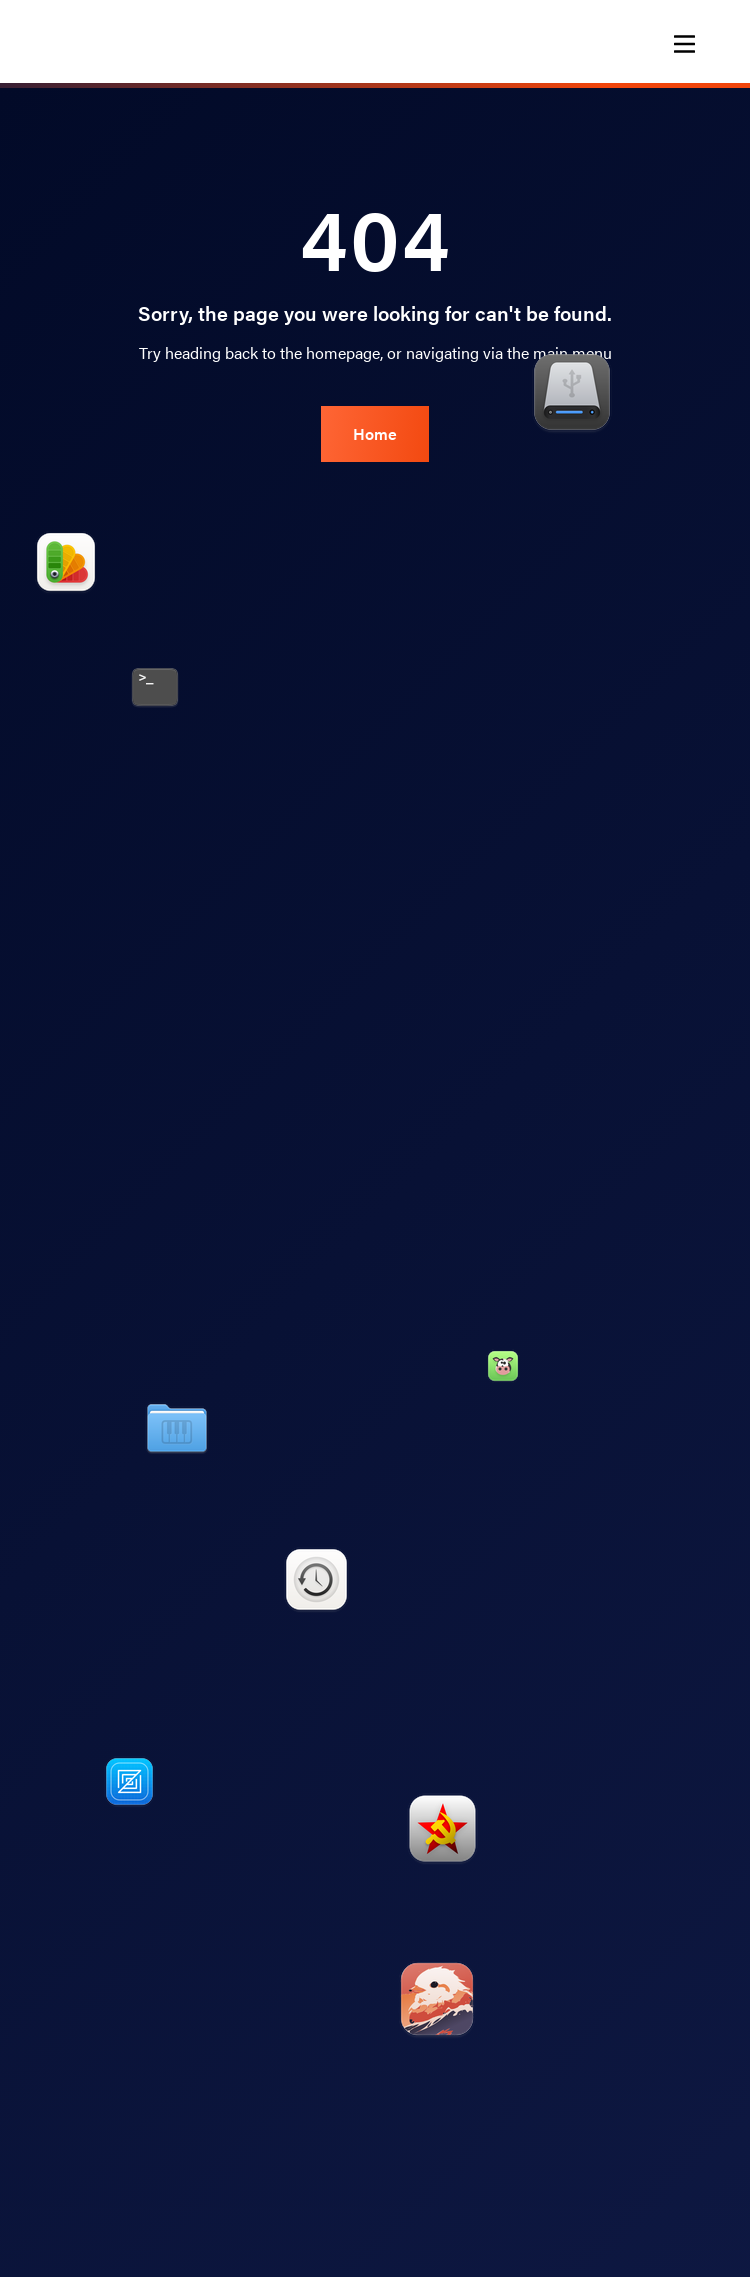 Image resolution: width=750 pixels, height=2277 pixels. What do you see at coordinates (155, 687) in the screenshot?
I see `open the terminal application` at bounding box center [155, 687].